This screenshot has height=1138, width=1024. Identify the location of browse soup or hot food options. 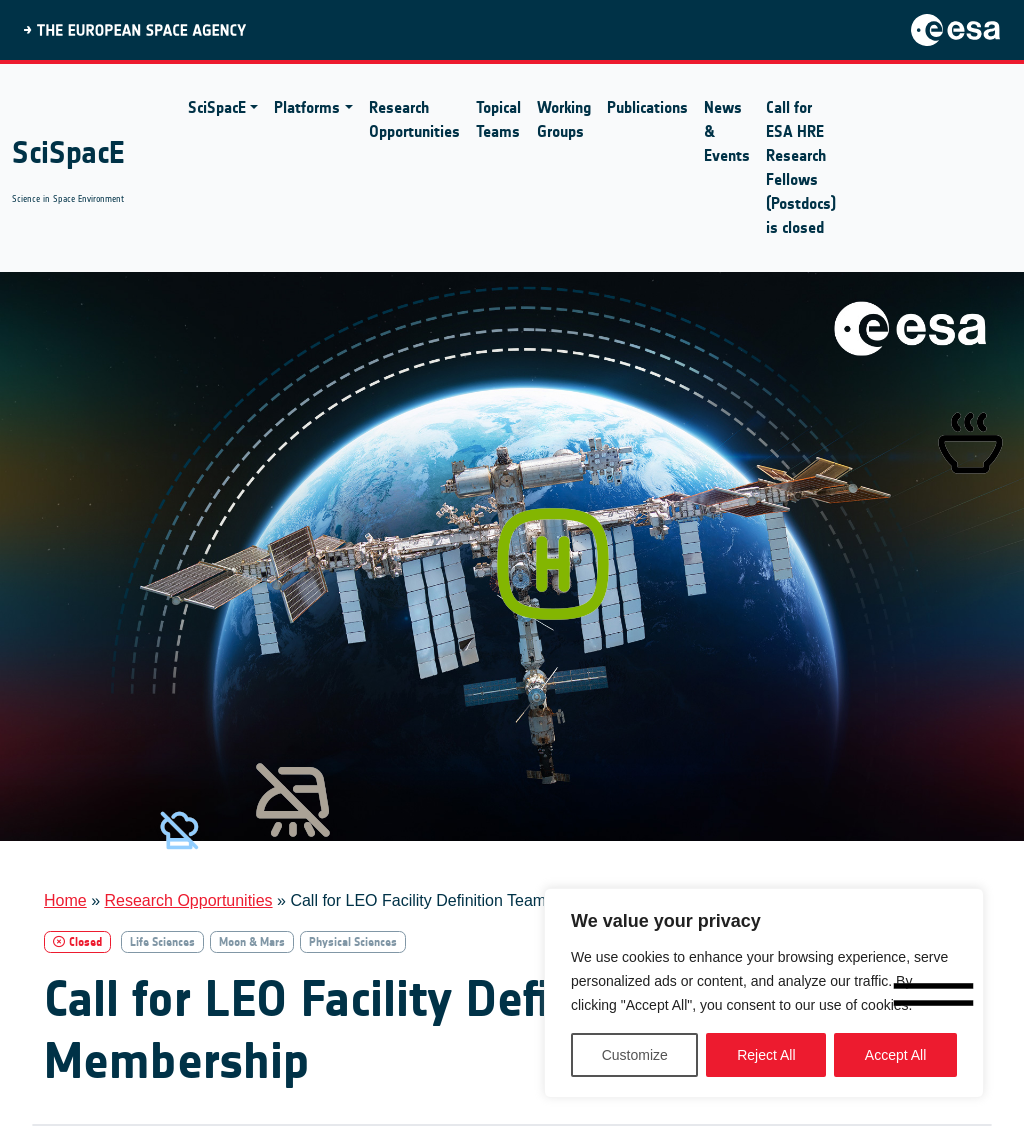
(970, 441).